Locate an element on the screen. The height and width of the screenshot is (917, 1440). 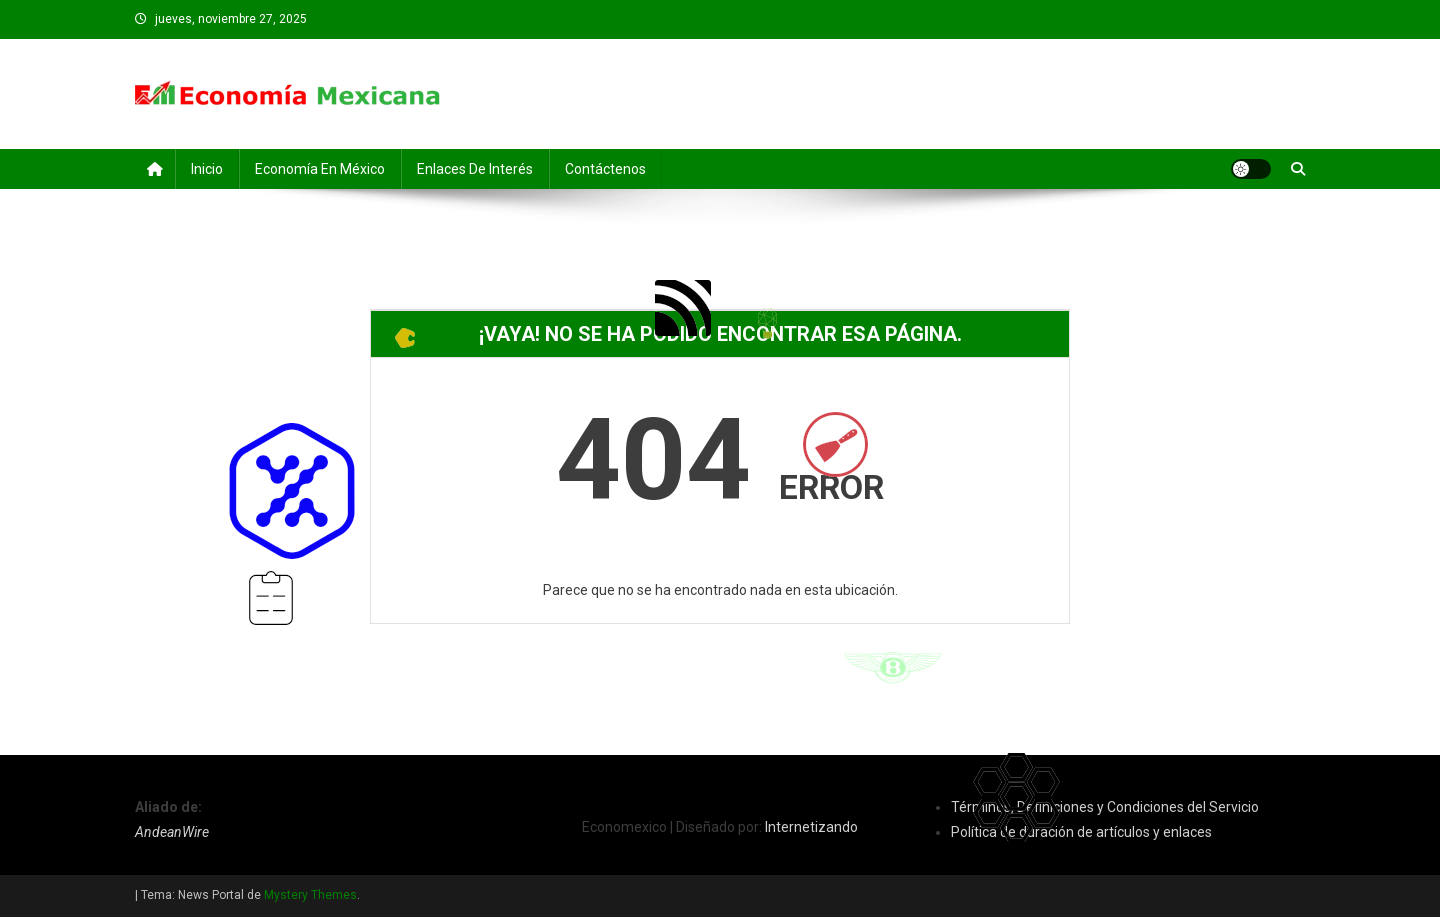
MQTT protocol or messaging service integration is located at coordinates (683, 308).